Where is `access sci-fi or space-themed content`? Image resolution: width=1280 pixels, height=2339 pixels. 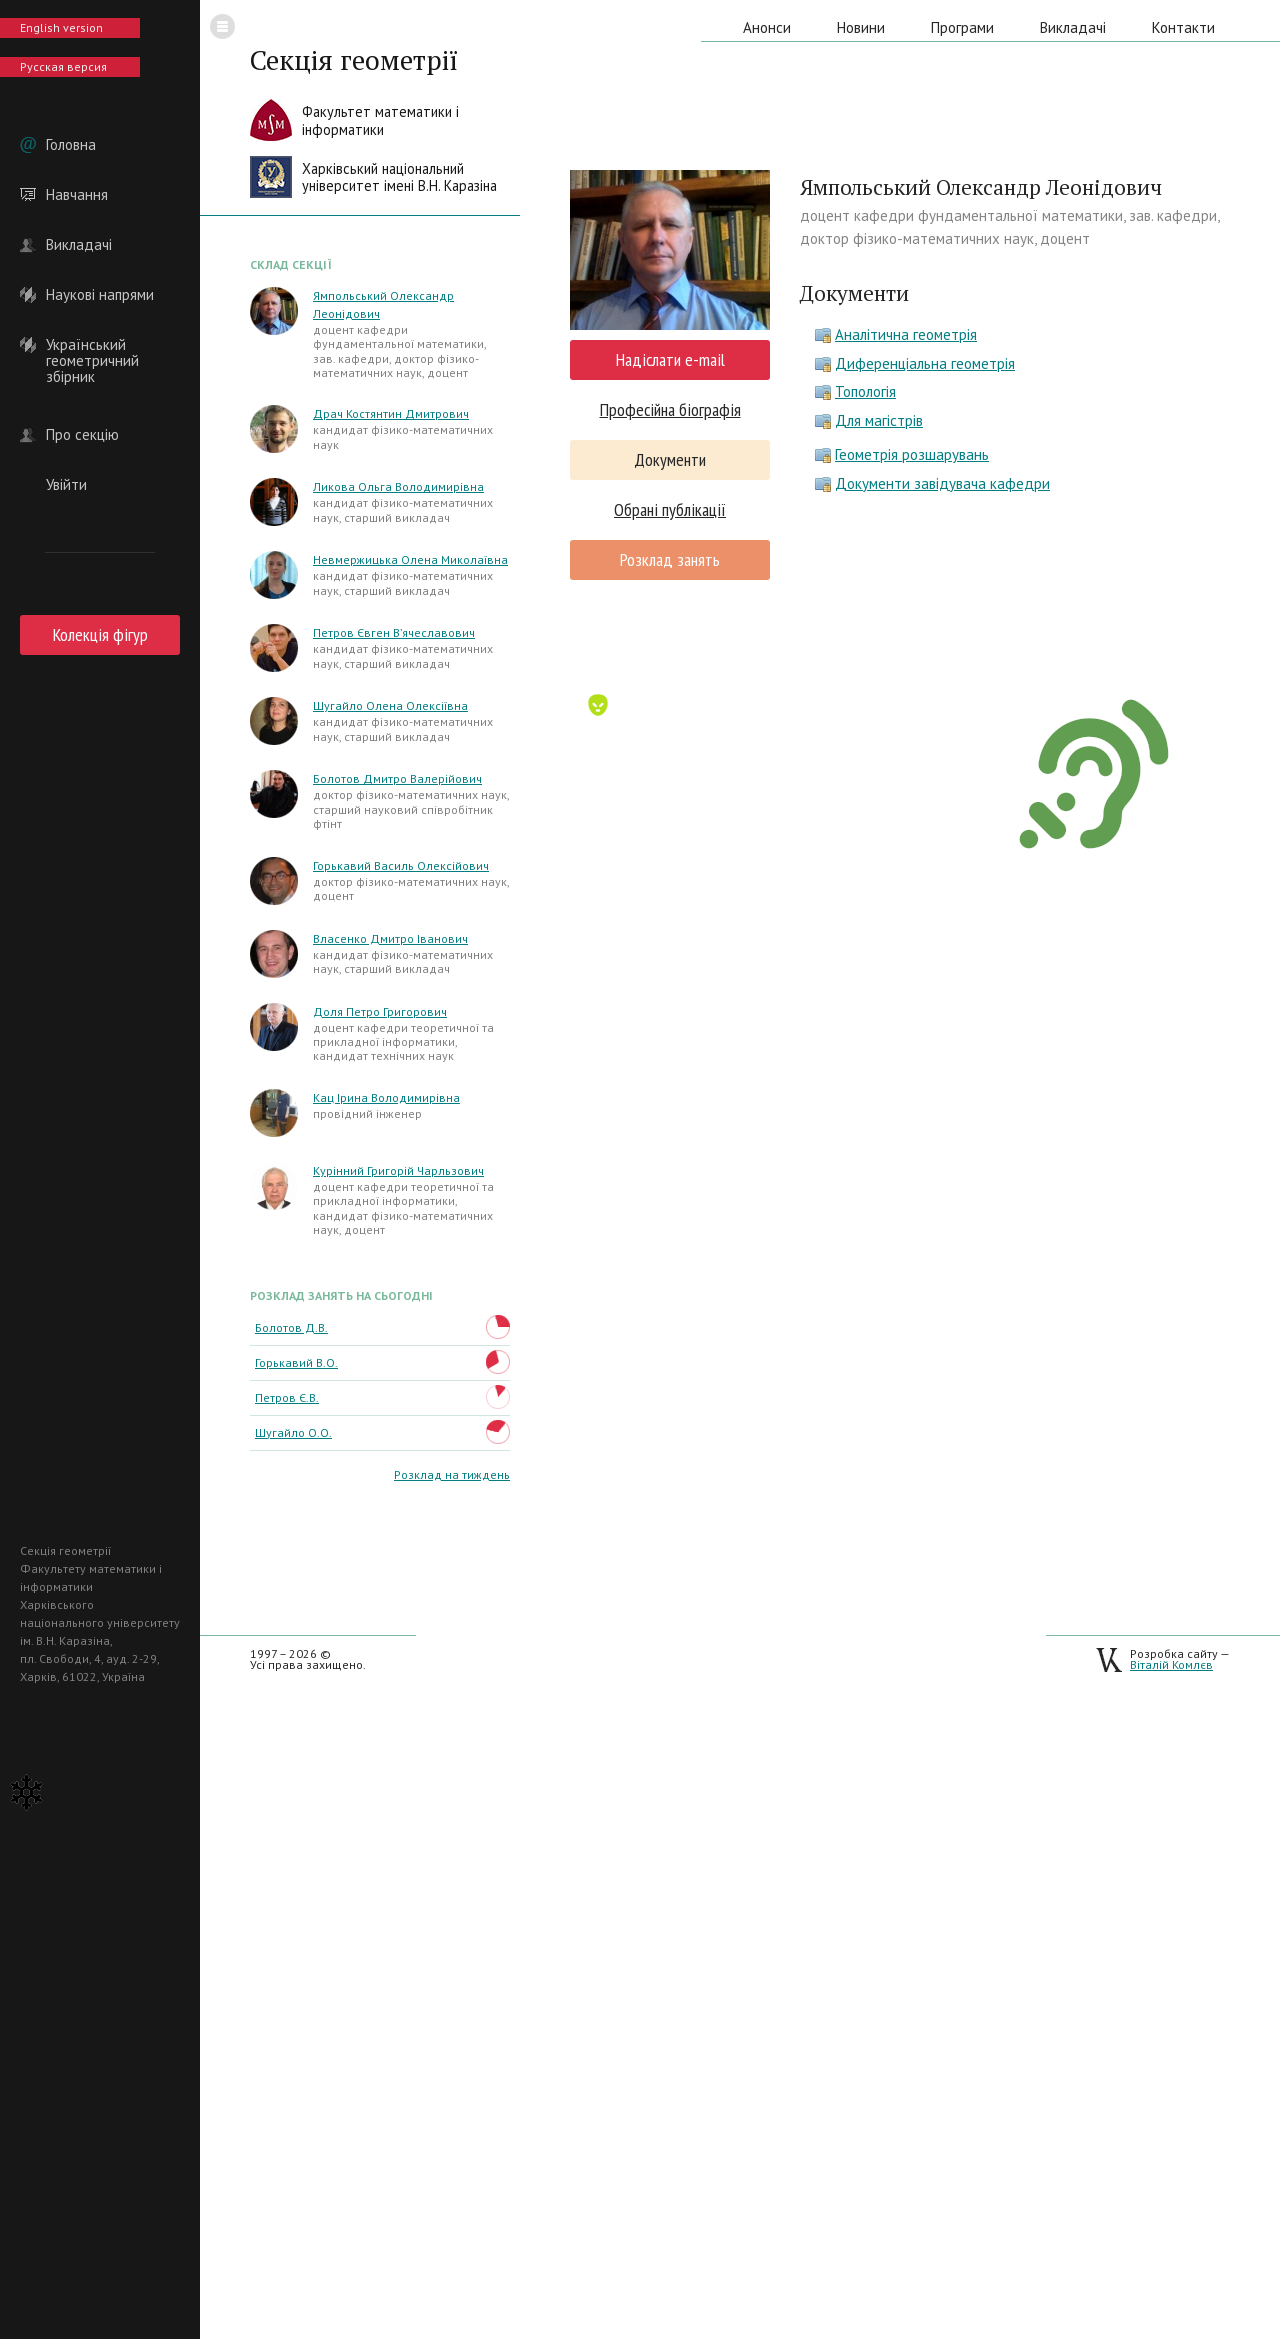
access sci-fi or space-themed content is located at coordinates (598, 705).